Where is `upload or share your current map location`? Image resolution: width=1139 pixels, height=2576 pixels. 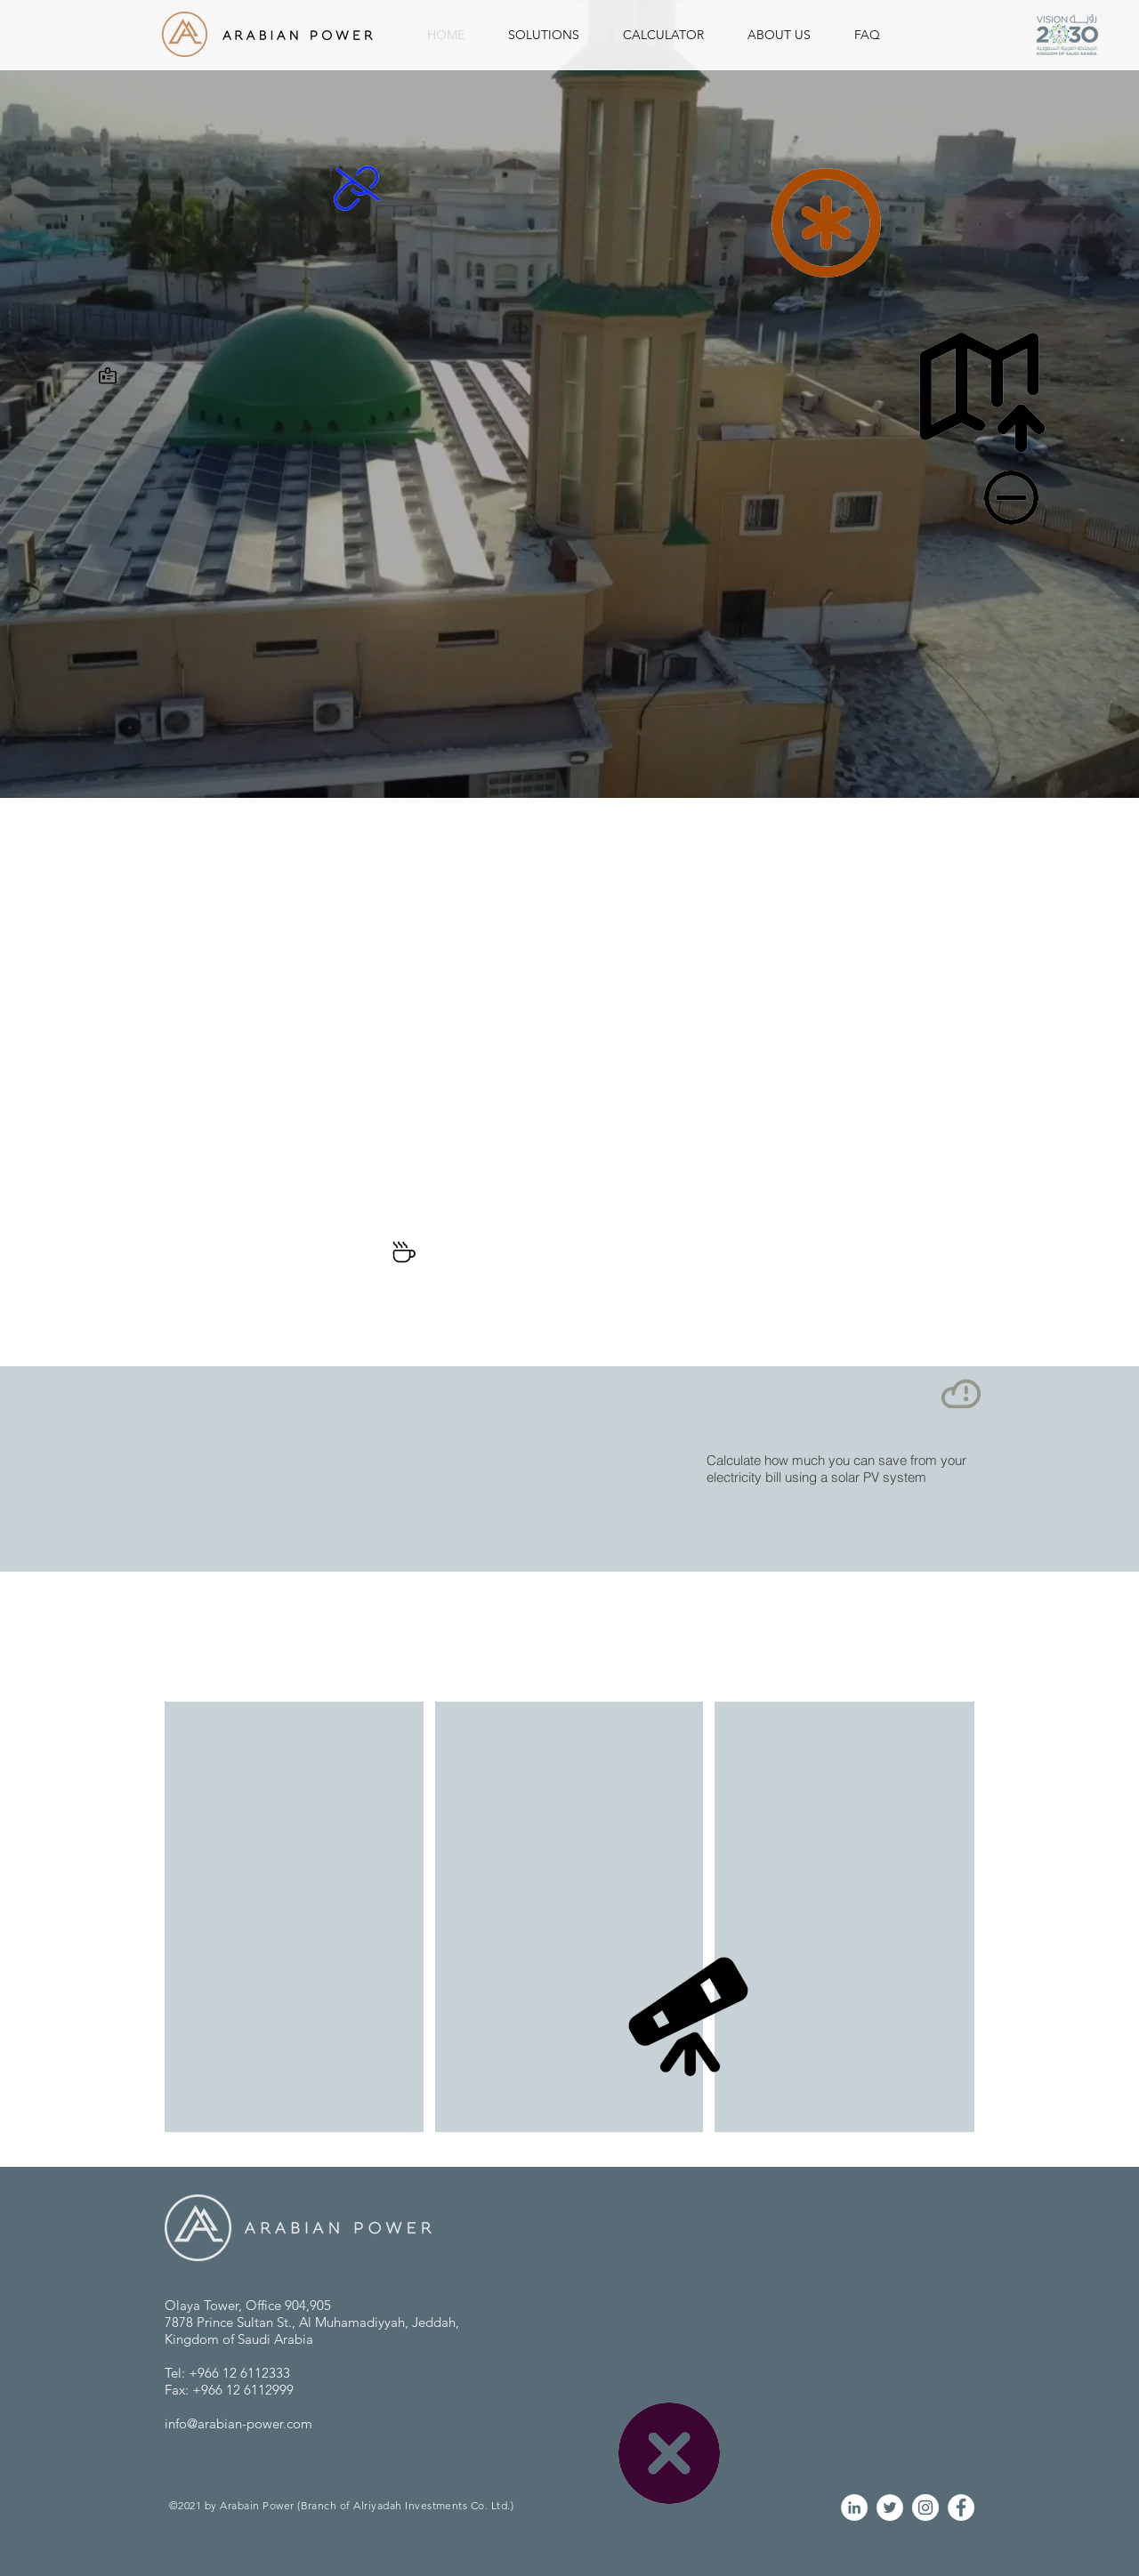
upload or share your current map location is located at coordinates (979, 386).